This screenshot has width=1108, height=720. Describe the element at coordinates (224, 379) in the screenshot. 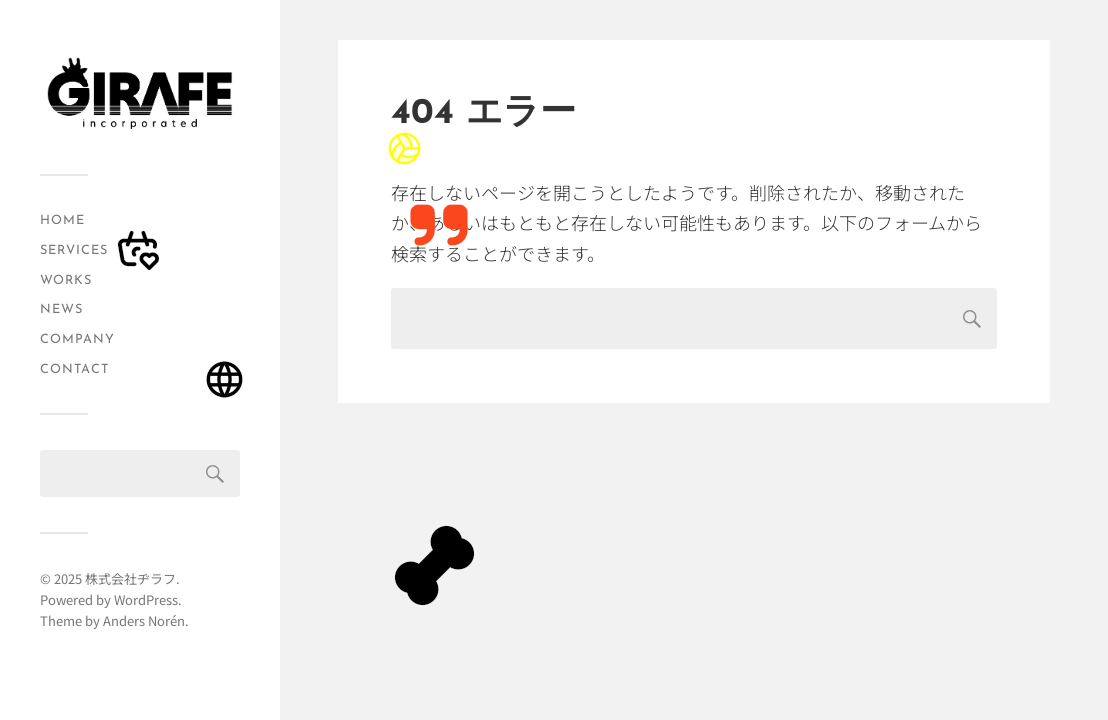

I see `switch to global or worldwide view` at that location.